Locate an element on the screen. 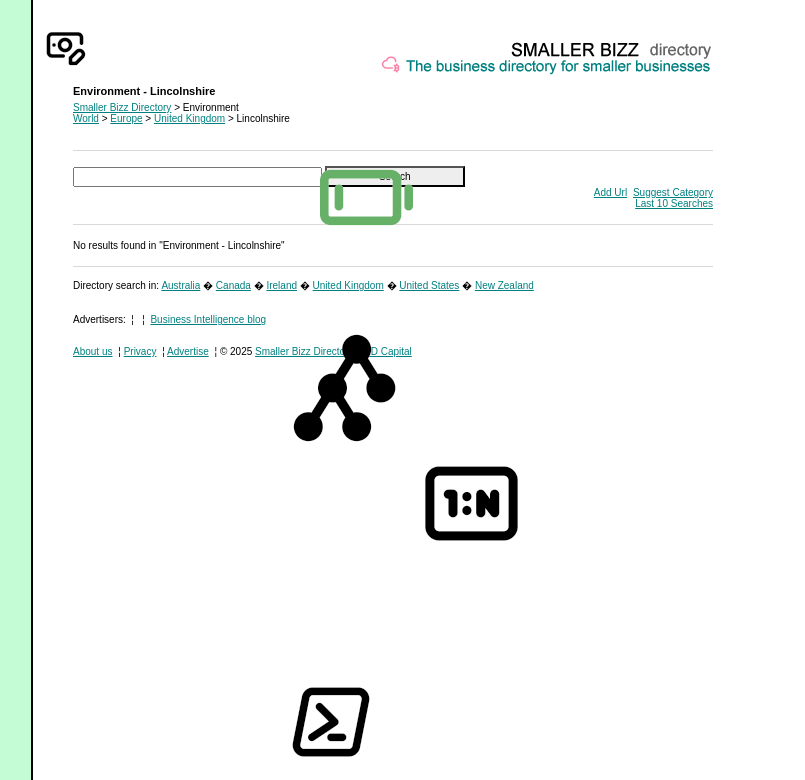 The image size is (805, 780). open powershell terminal is located at coordinates (331, 722).